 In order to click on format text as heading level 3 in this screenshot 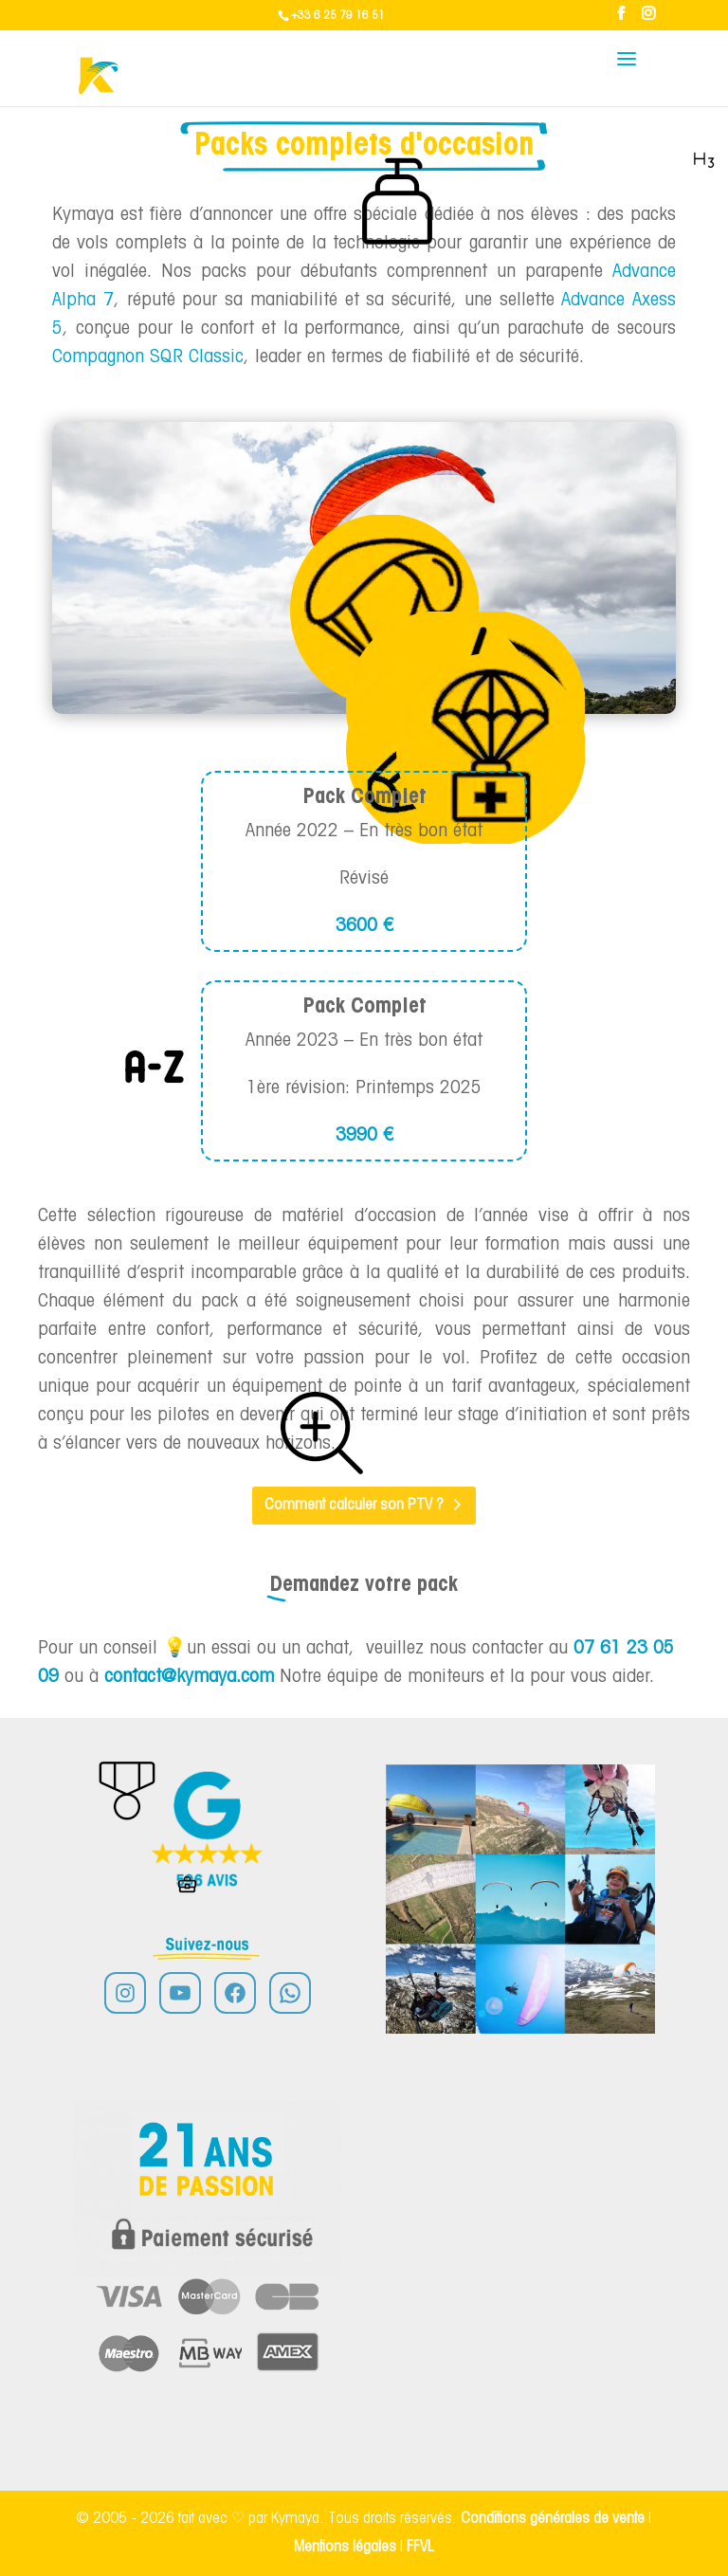, I will do `click(702, 159)`.